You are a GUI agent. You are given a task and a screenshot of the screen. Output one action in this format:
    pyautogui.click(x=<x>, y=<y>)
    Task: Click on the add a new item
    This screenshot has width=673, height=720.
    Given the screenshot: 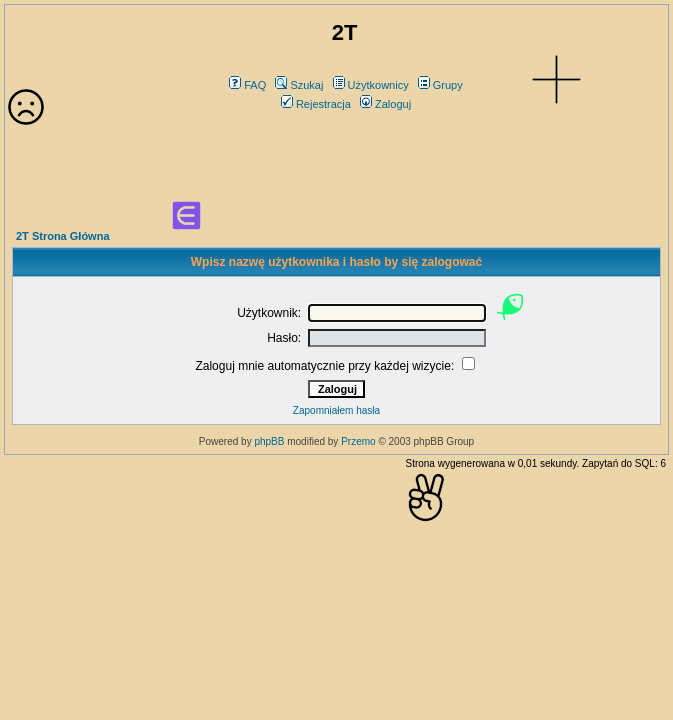 What is the action you would take?
    pyautogui.click(x=556, y=79)
    